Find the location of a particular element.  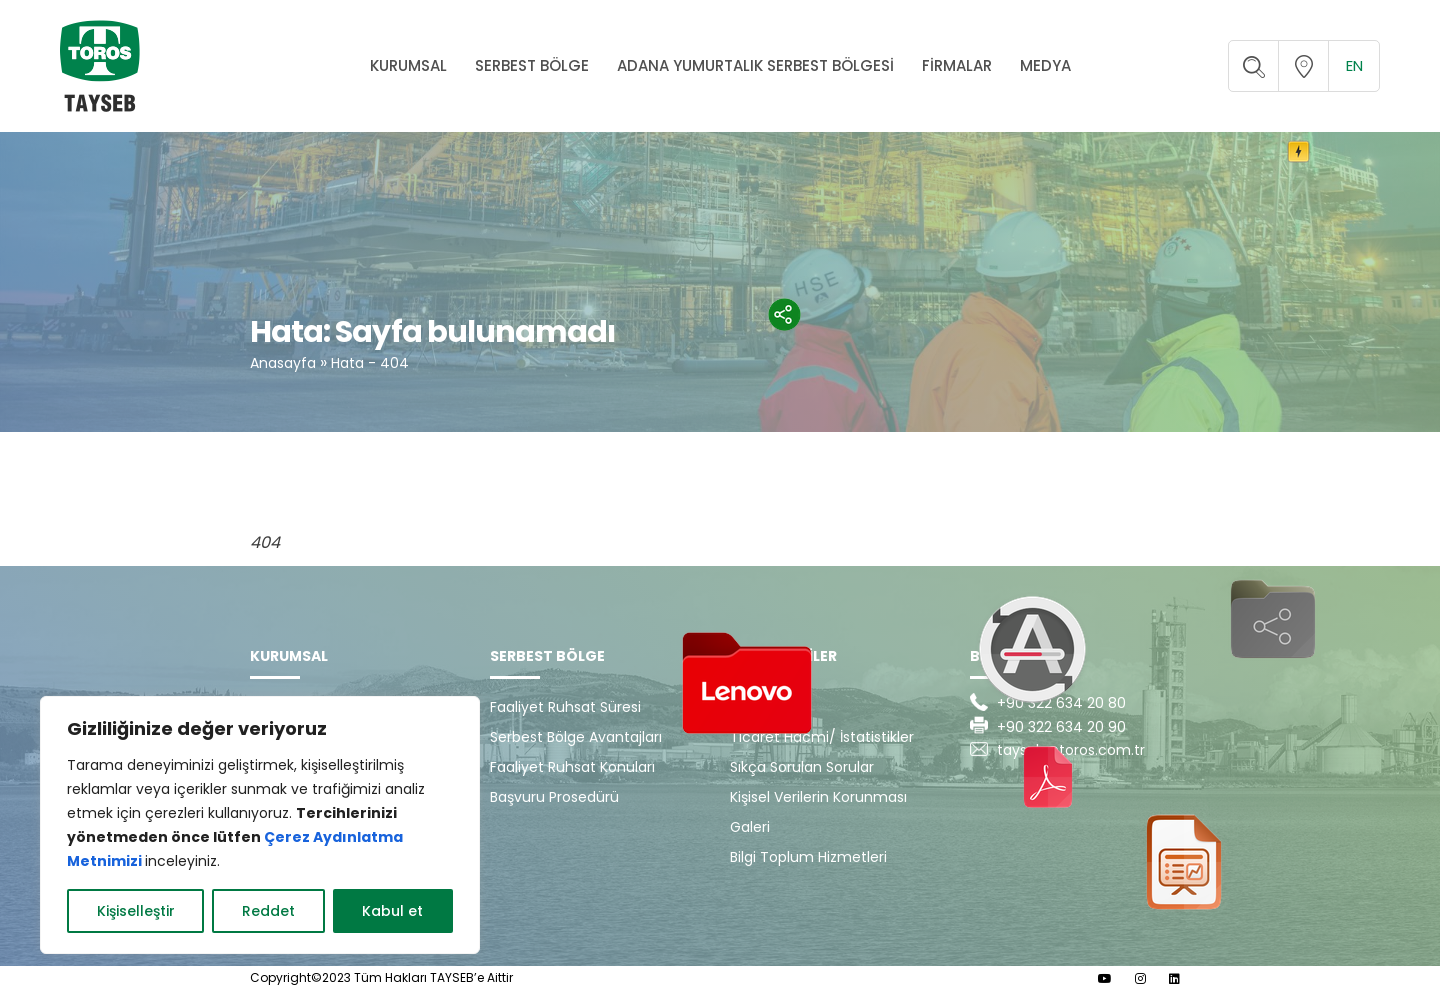

open a presentation file is located at coordinates (1184, 862).